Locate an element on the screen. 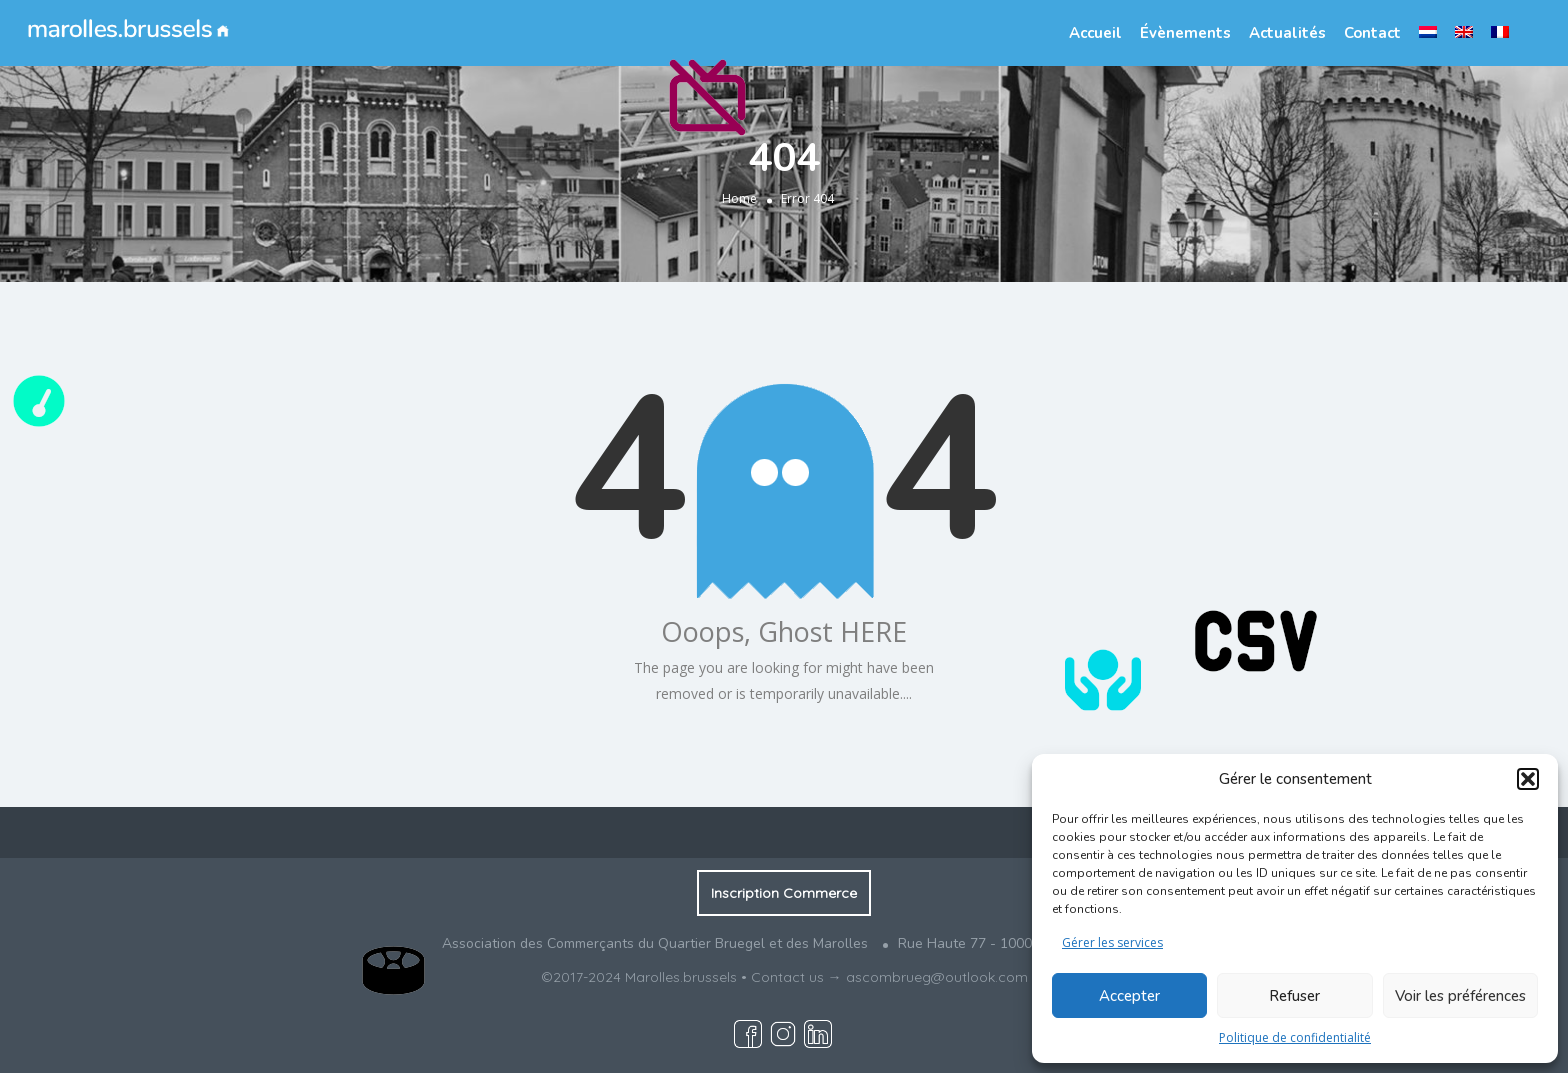 Image resolution: width=1568 pixels, height=1073 pixels. indicates high performance or speed level is located at coordinates (39, 401).